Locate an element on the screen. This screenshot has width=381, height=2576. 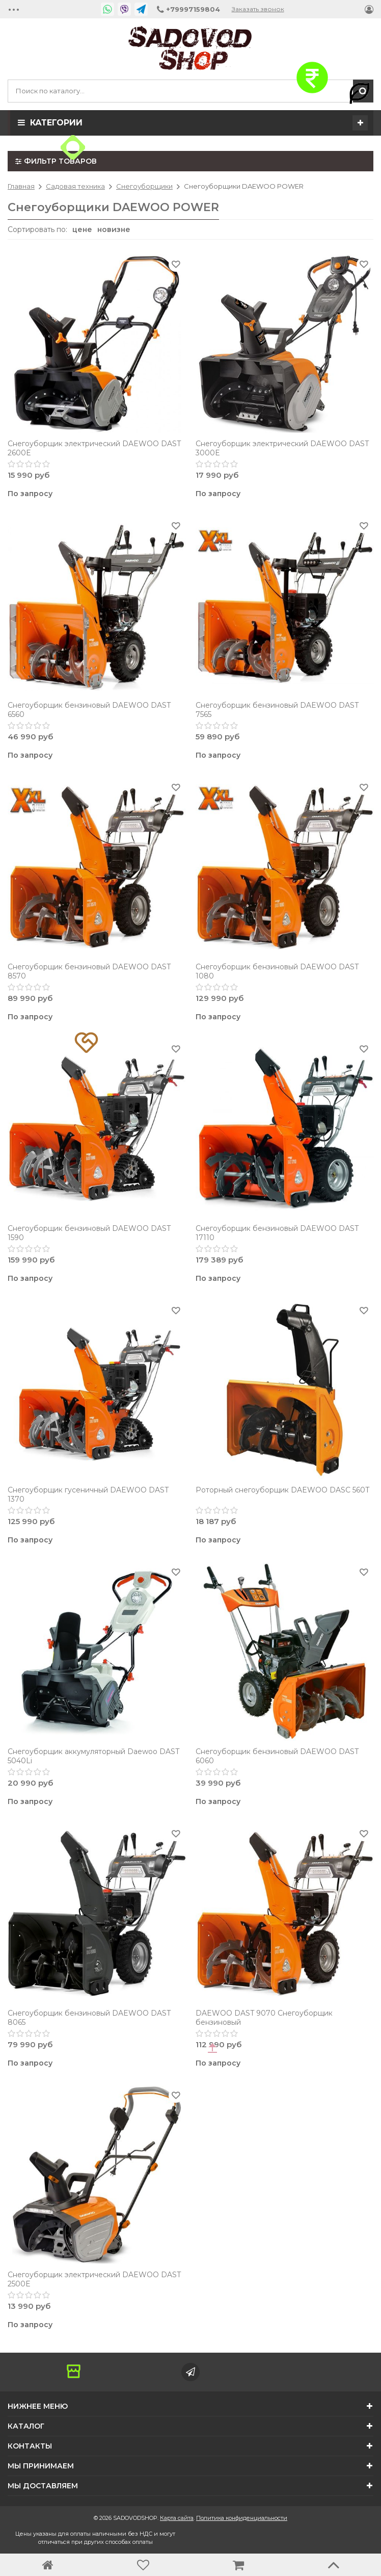
access customer service or support is located at coordinates (86, 1042).